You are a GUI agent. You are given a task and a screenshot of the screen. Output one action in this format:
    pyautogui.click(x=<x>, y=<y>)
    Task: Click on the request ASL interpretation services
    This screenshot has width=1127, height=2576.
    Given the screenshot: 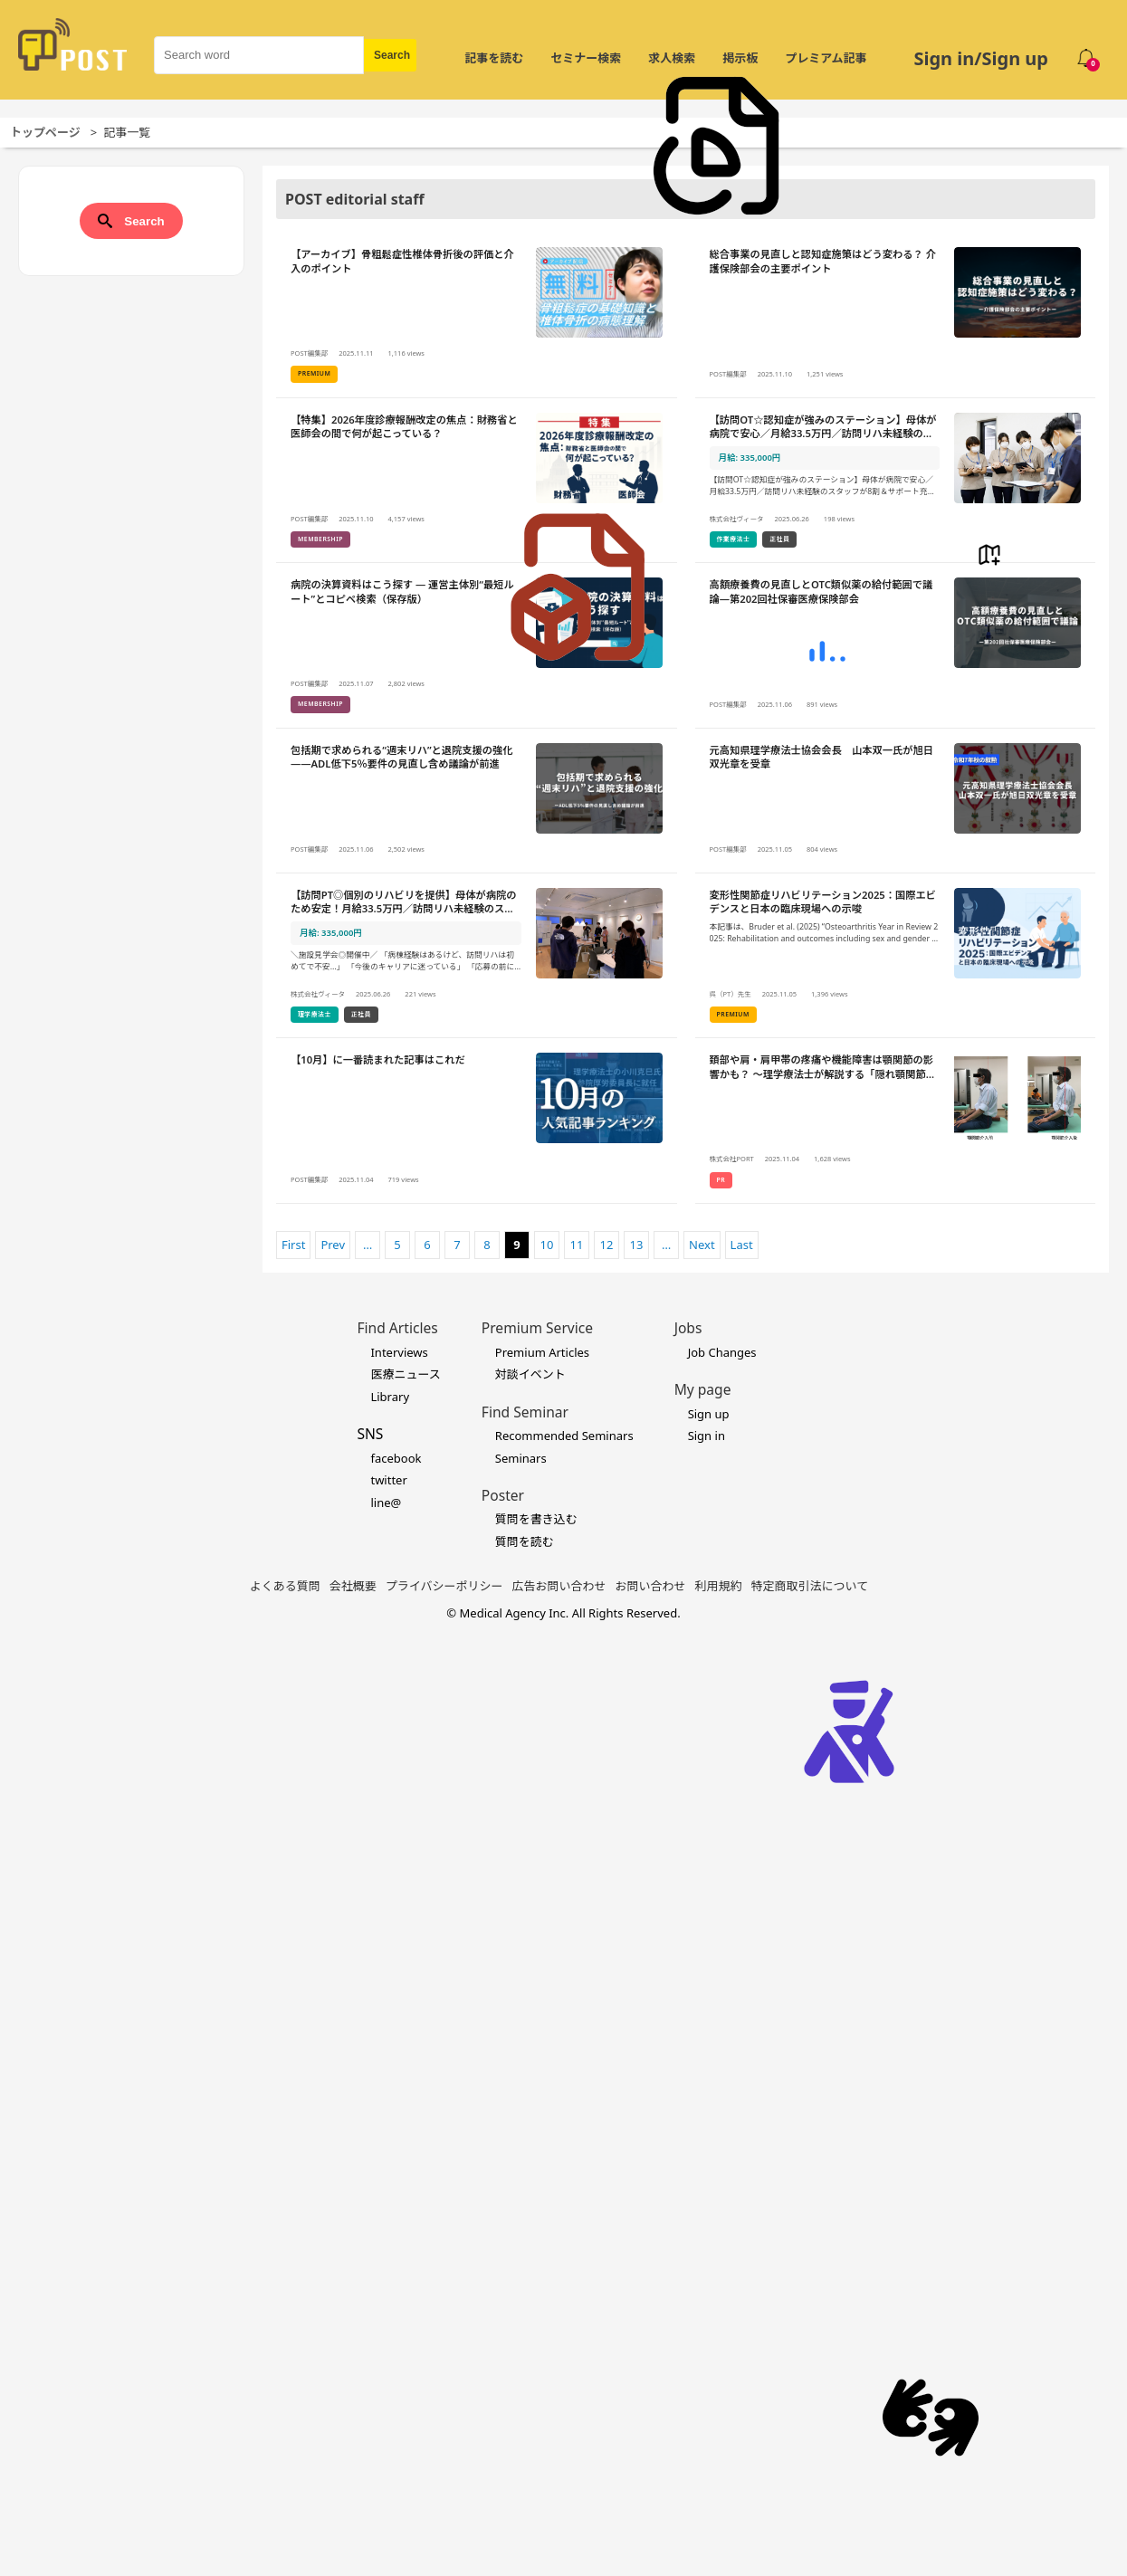 What is the action you would take?
    pyautogui.click(x=931, y=2418)
    